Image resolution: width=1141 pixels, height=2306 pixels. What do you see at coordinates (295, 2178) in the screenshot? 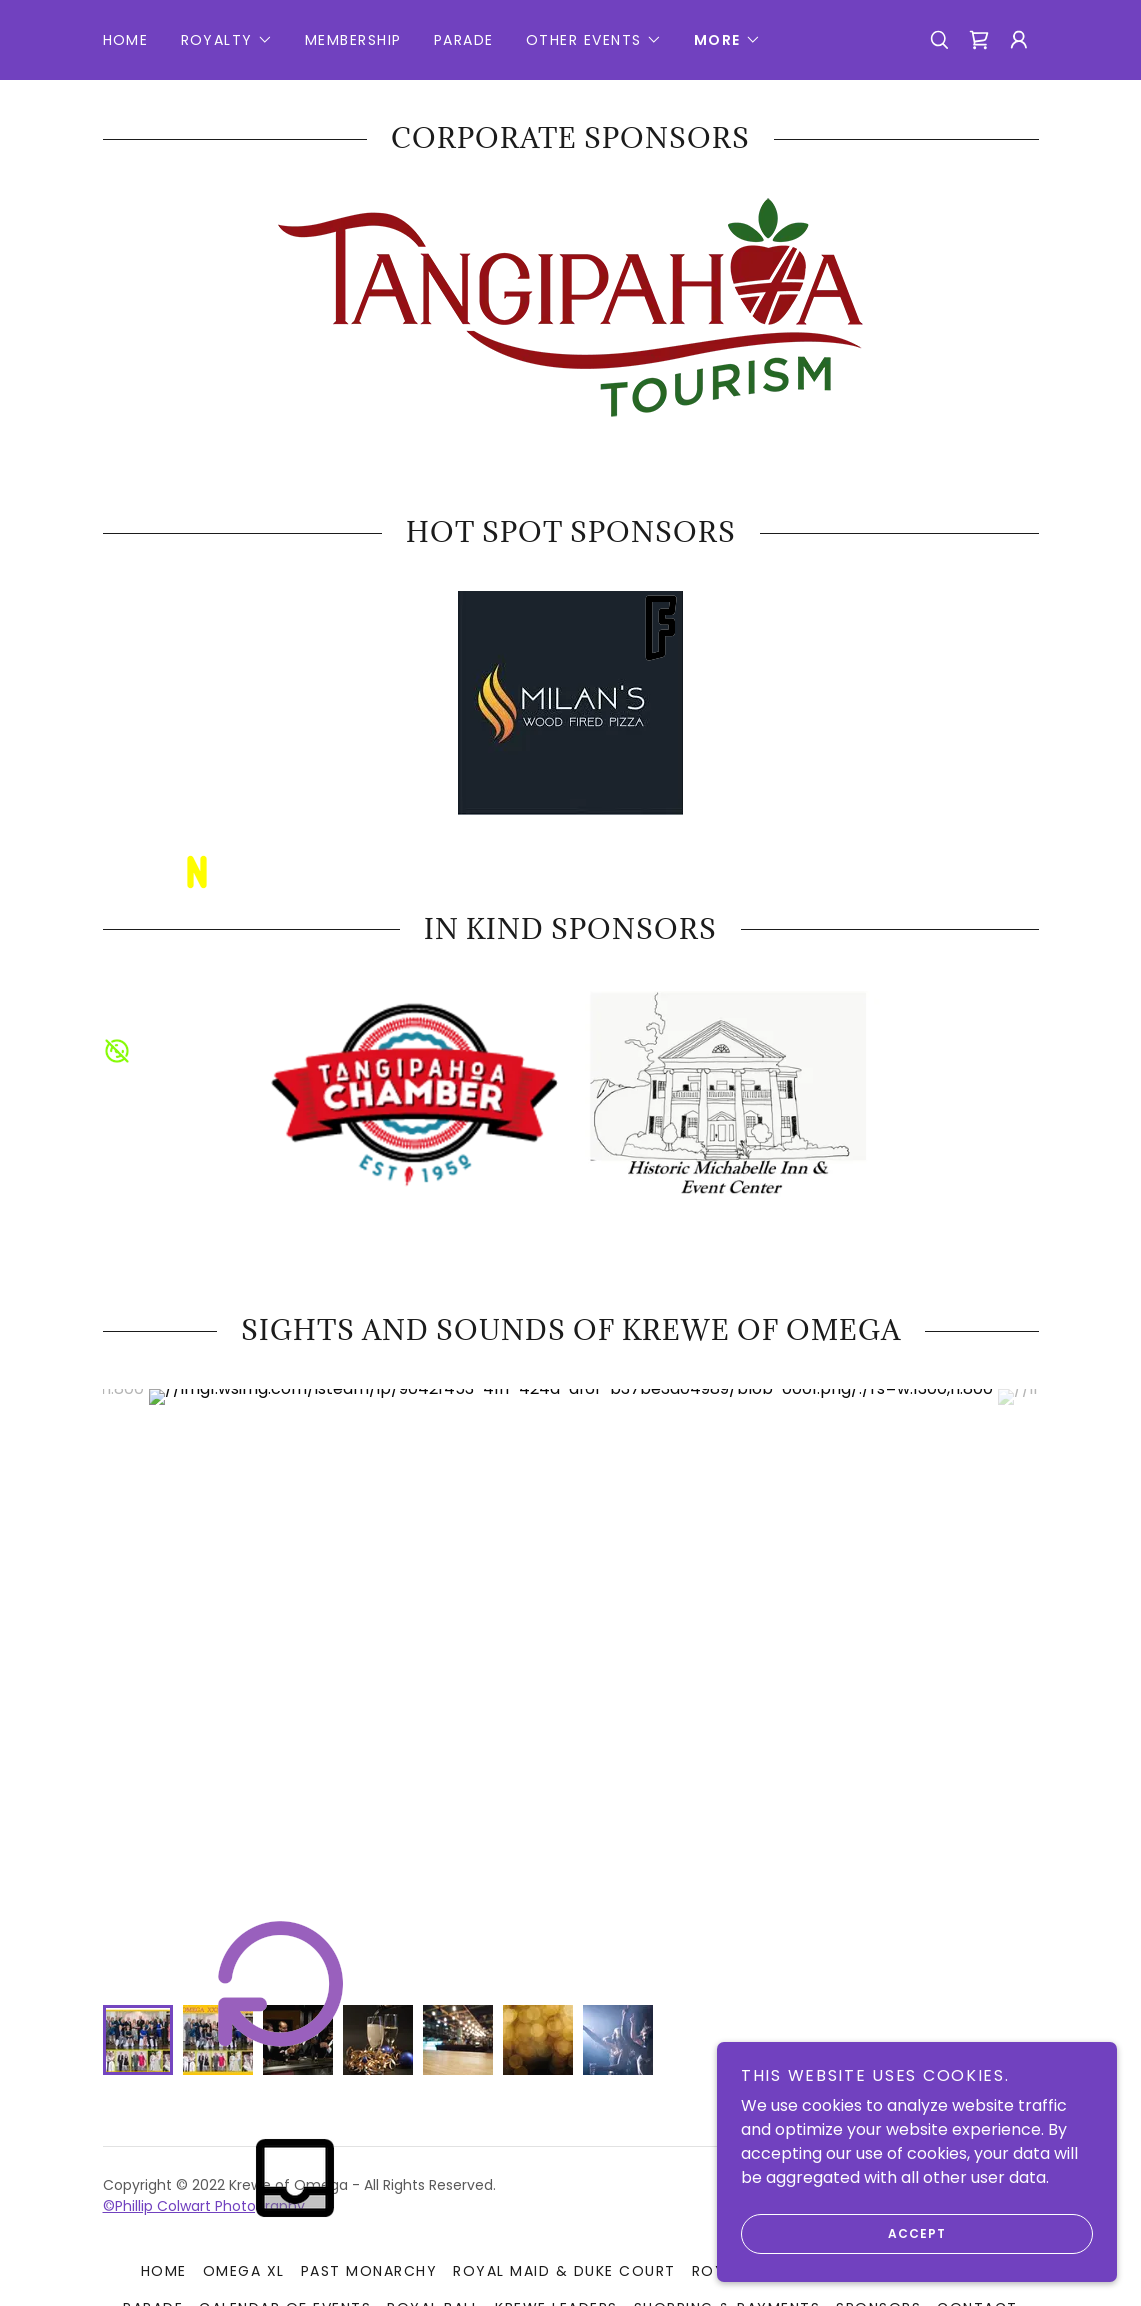
I see `access your inbox` at bounding box center [295, 2178].